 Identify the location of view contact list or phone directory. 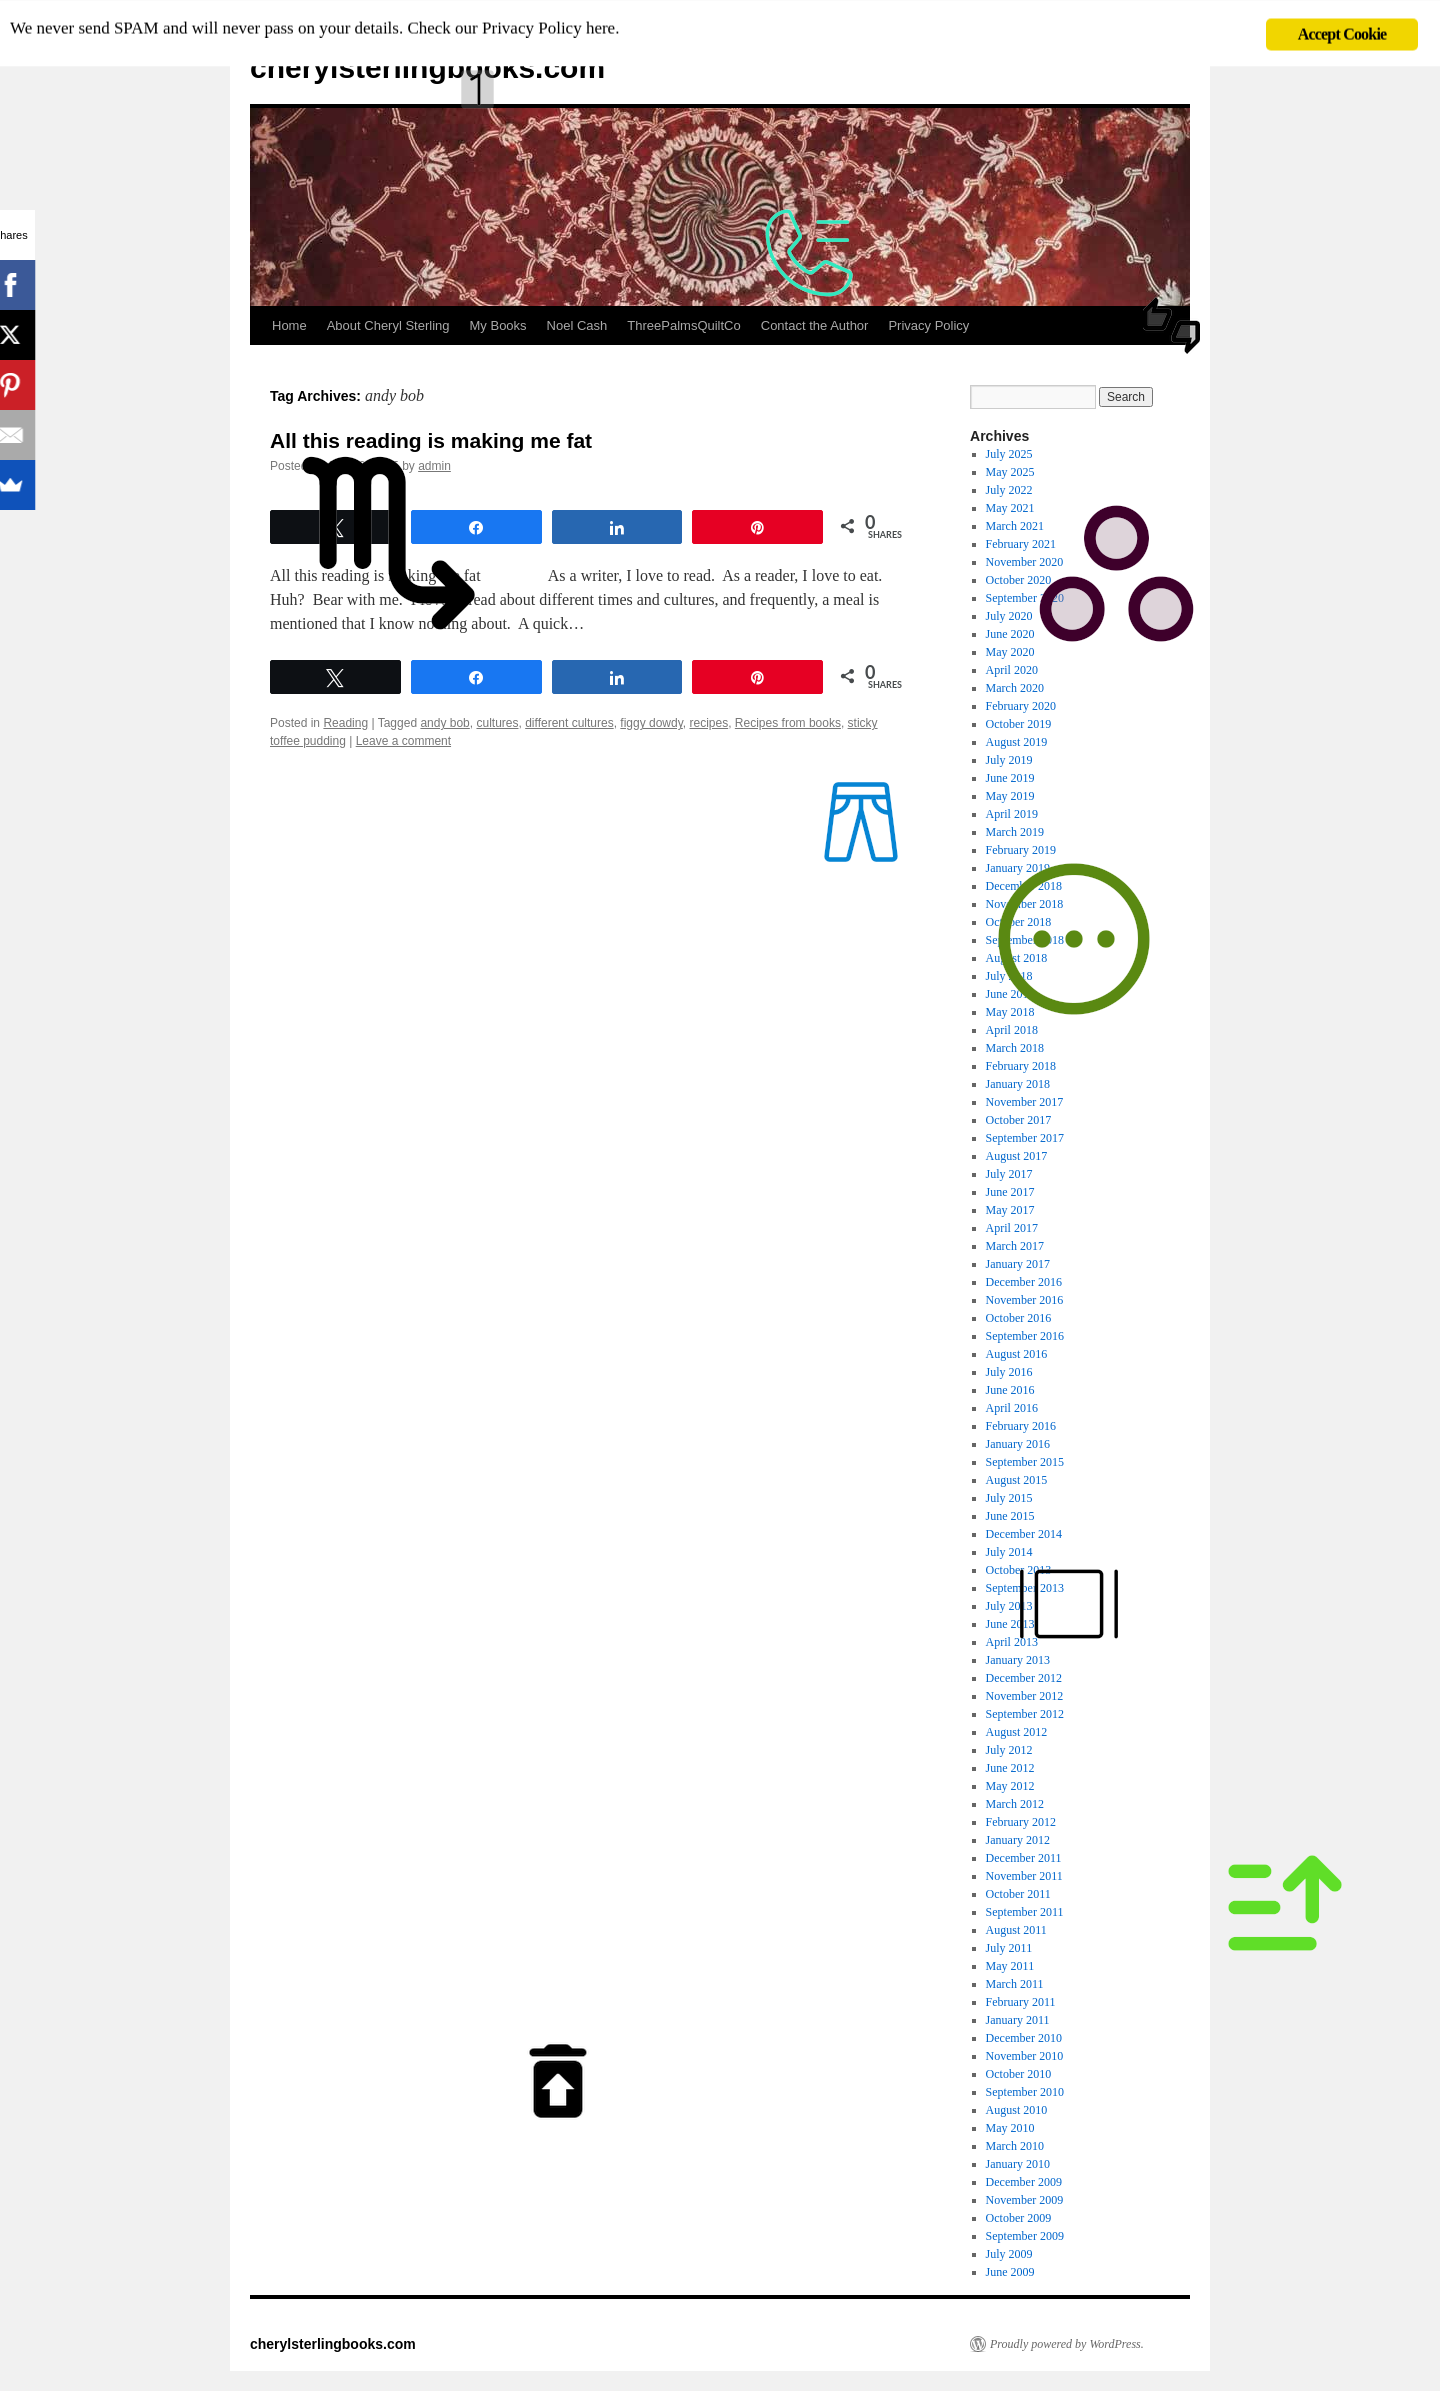
(811, 251).